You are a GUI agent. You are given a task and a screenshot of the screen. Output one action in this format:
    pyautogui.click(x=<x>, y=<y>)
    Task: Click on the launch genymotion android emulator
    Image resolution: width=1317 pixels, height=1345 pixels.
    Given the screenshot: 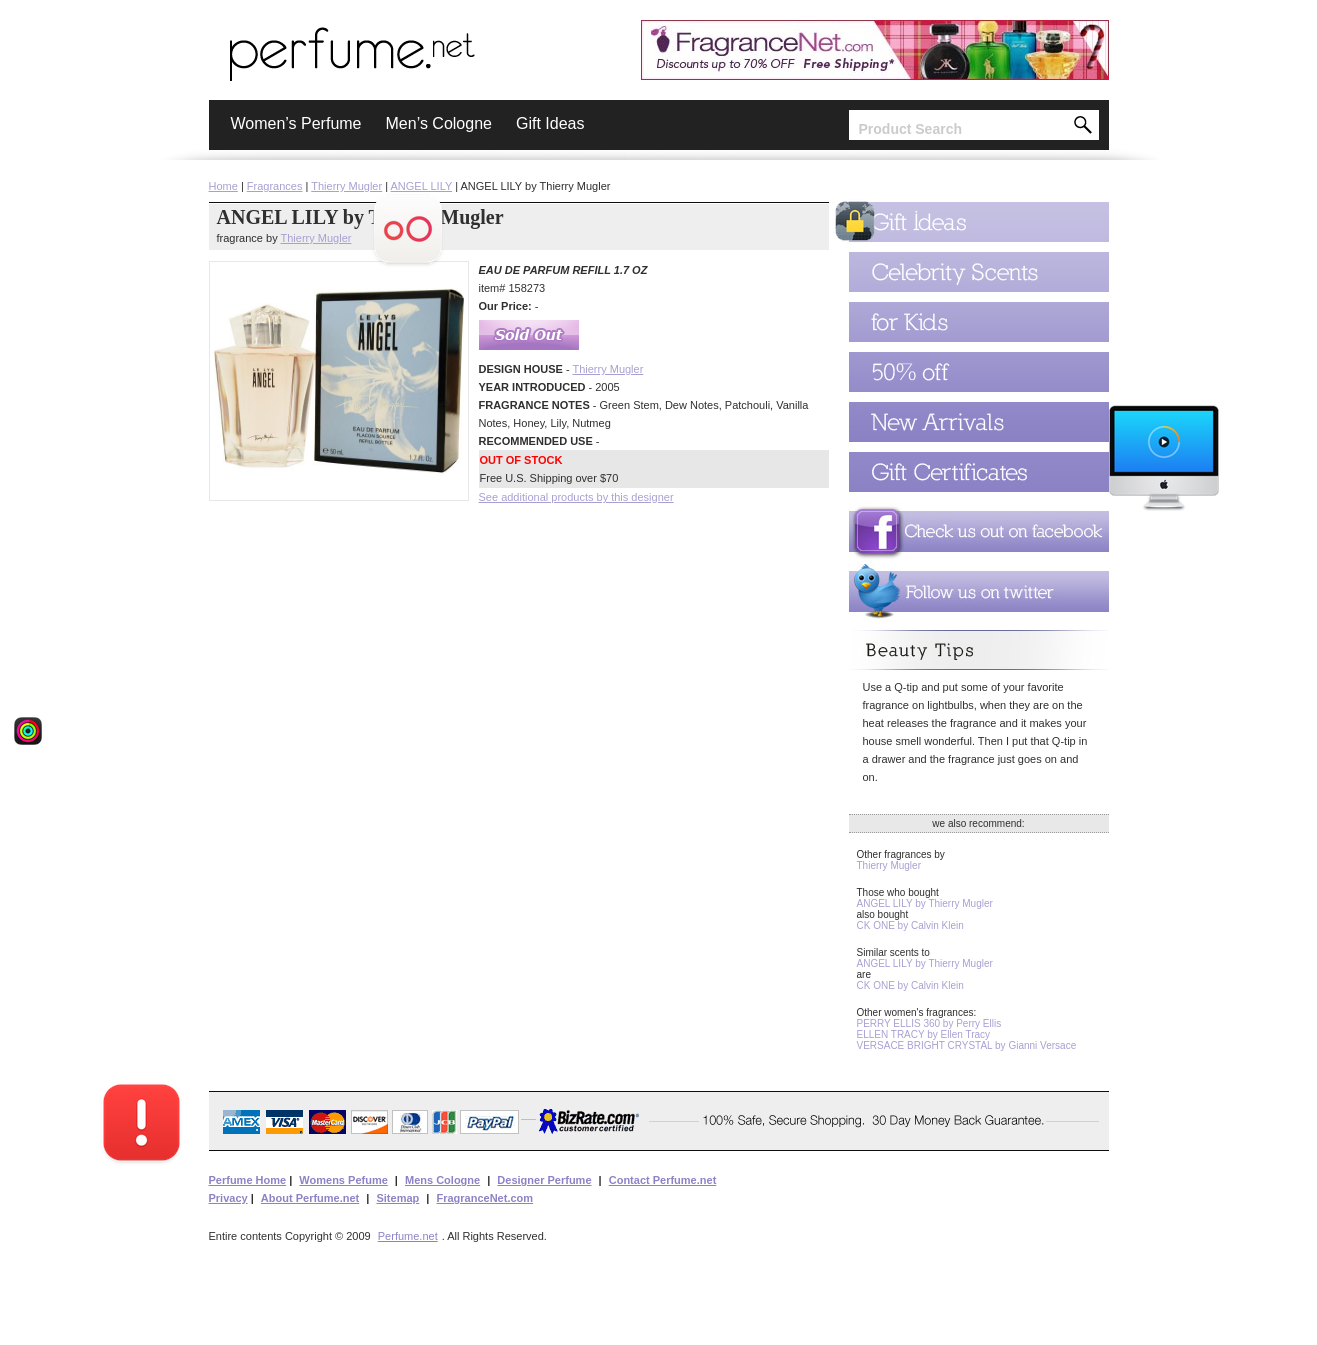 What is the action you would take?
    pyautogui.click(x=408, y=229)
    